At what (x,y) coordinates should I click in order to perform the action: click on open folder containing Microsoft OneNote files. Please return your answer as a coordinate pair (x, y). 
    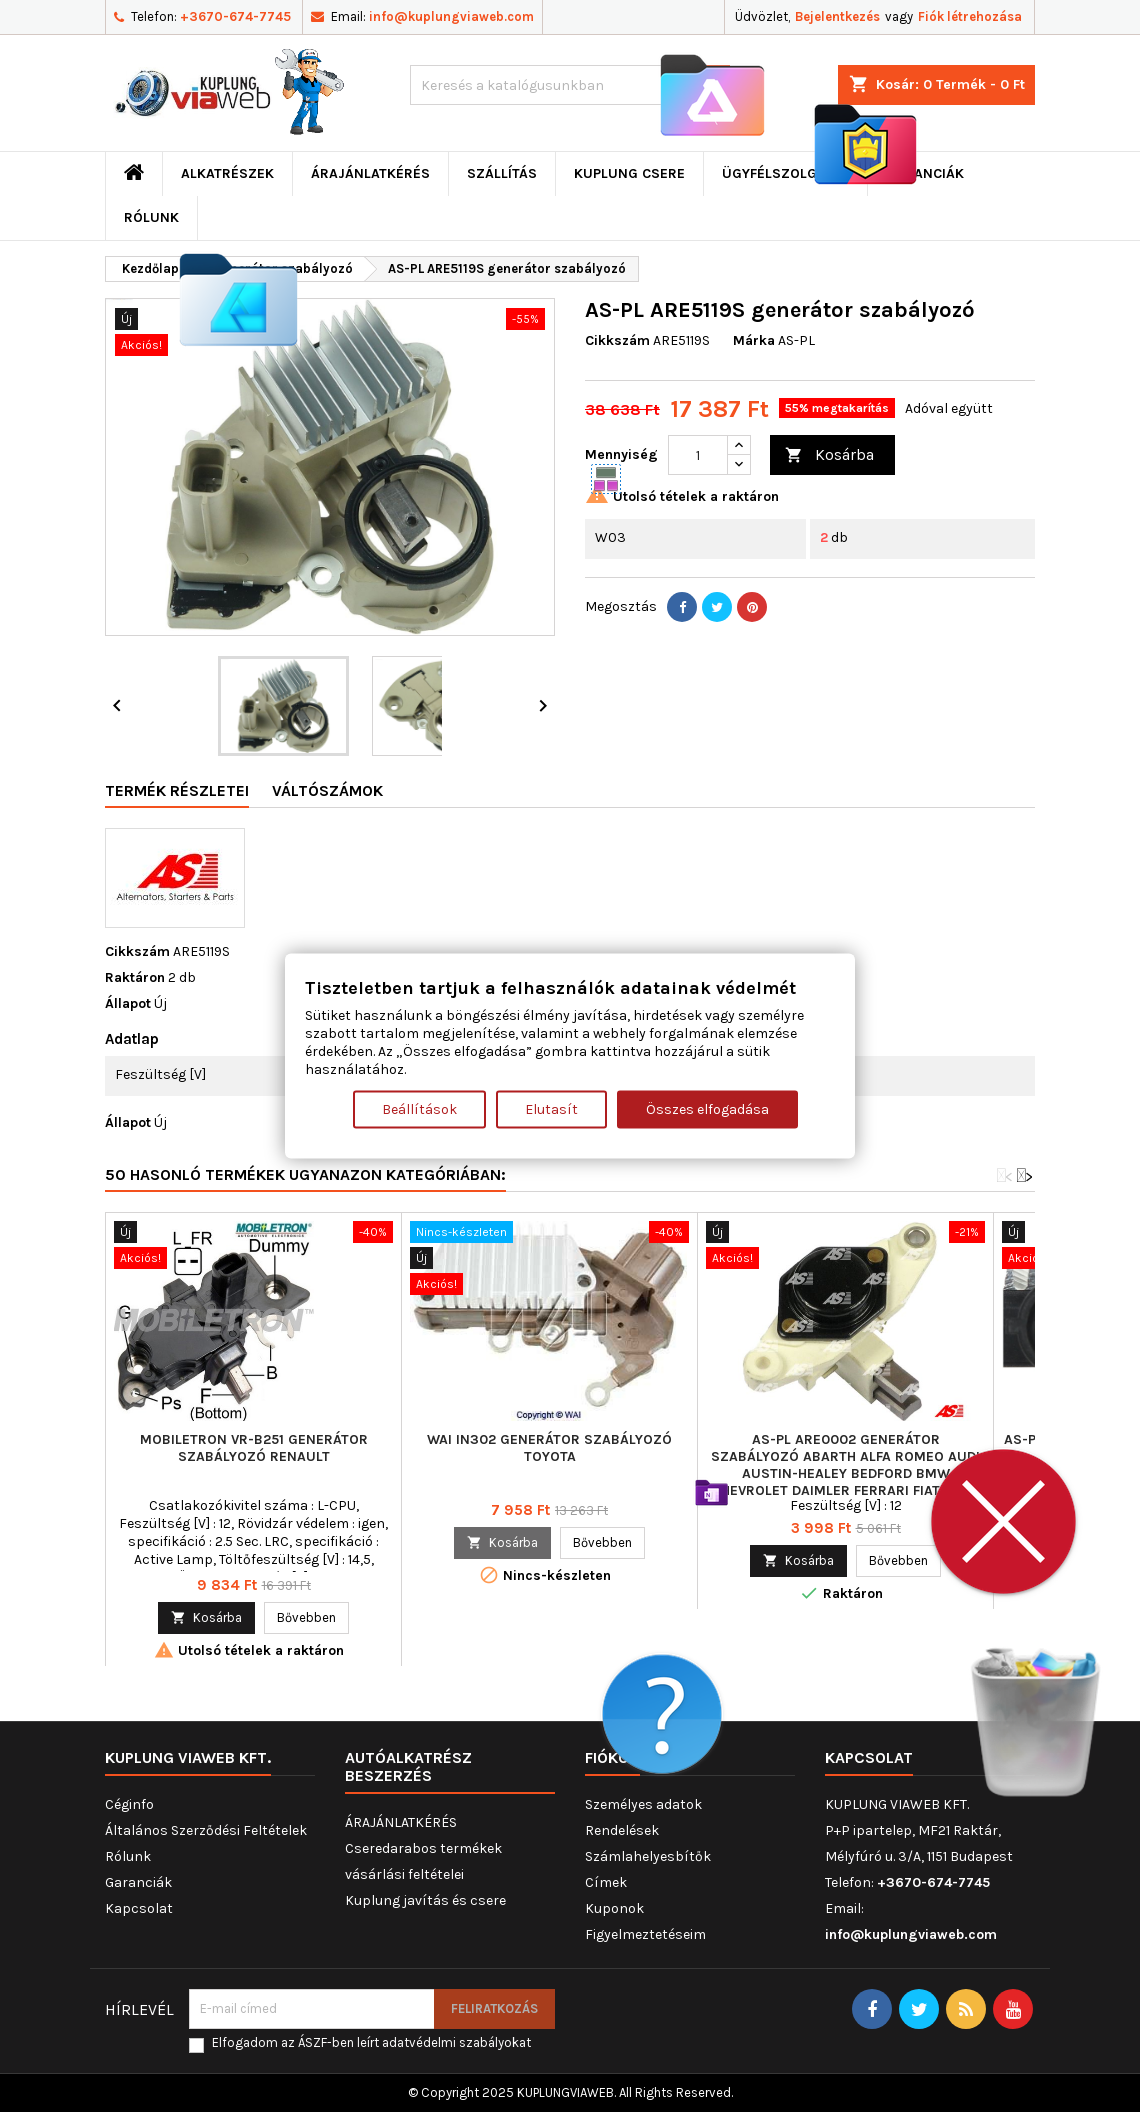
    Looking at the image, I should click on (711, 1493).